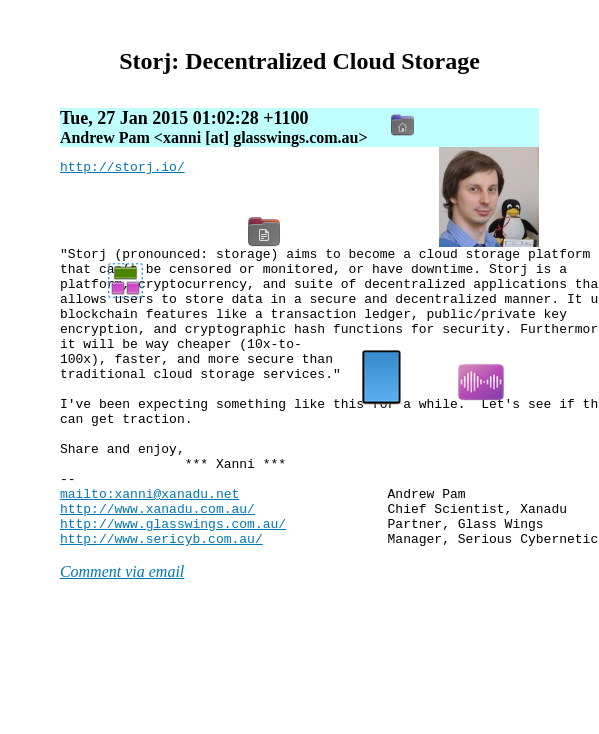 This screenshot has width=599, height=734. Describe the element at coordinates (381, 377) in the screenshot. I see `iPad Air device icon` at that location.